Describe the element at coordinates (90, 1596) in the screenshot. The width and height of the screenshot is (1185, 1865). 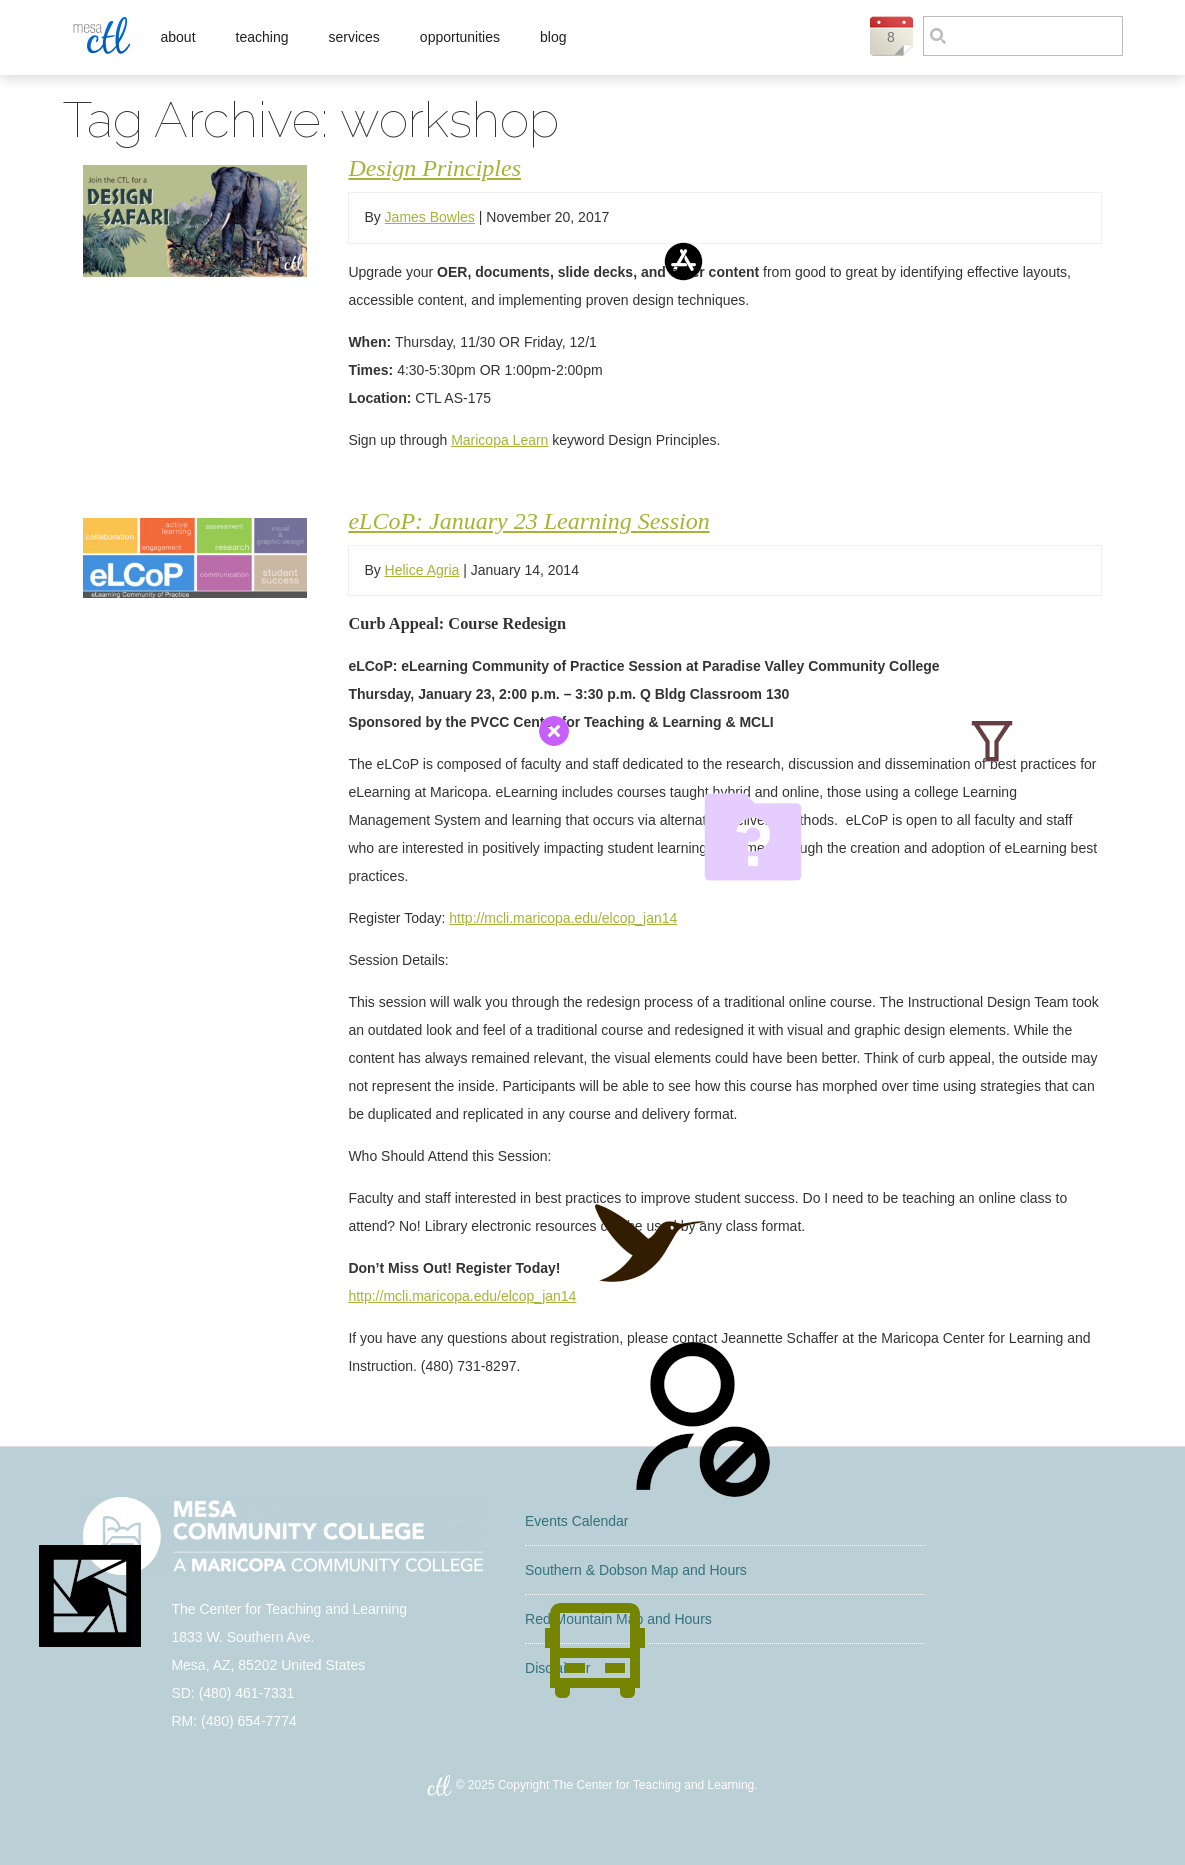
I see `open google lens for visual search` at that location.